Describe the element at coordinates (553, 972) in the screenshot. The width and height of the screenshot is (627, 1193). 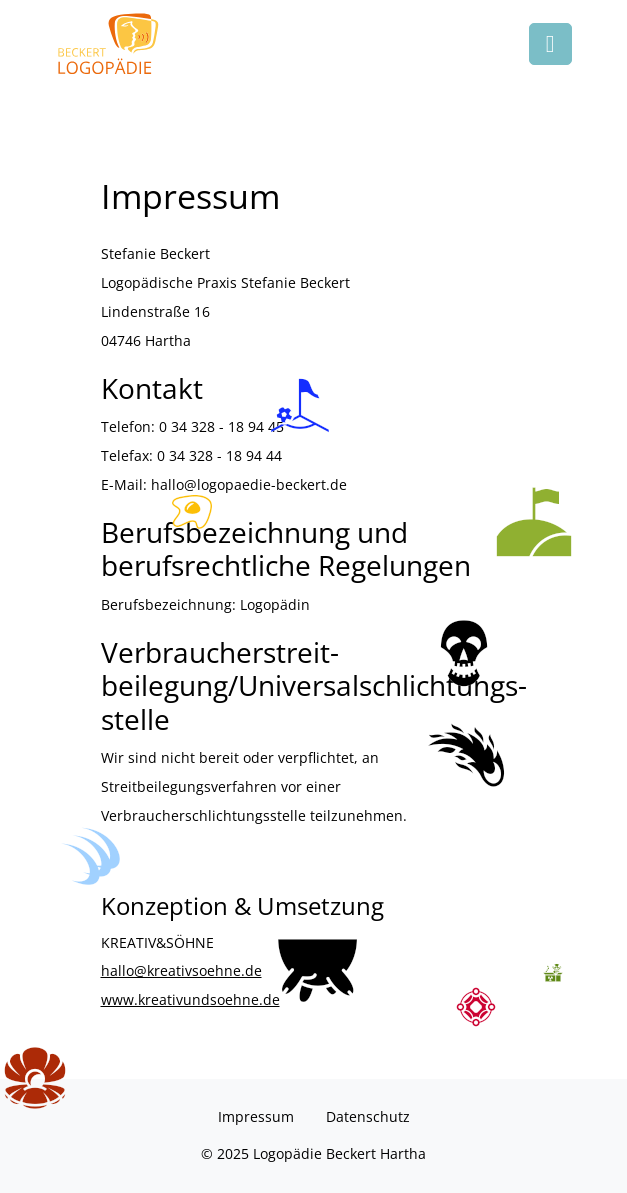
I see `indicates a failed or negative quantum experiment outcome` at that location.